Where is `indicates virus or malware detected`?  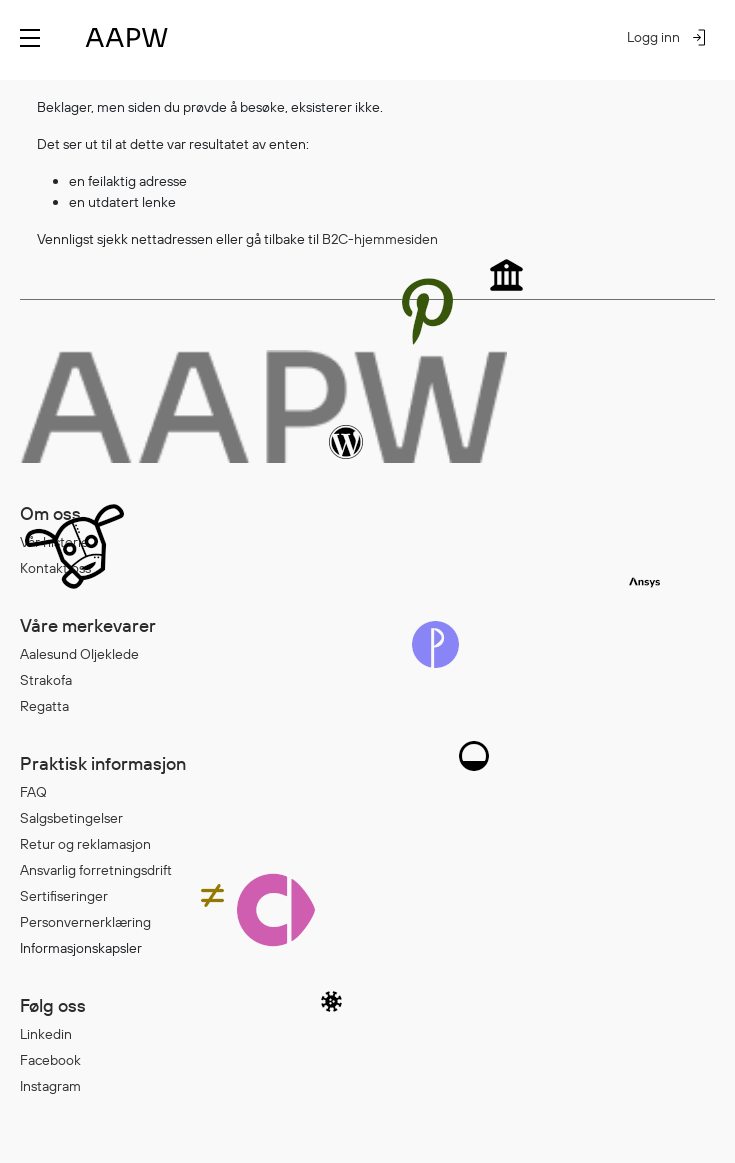 indicates virus or malware detected is located at coordinates (331, 1001).